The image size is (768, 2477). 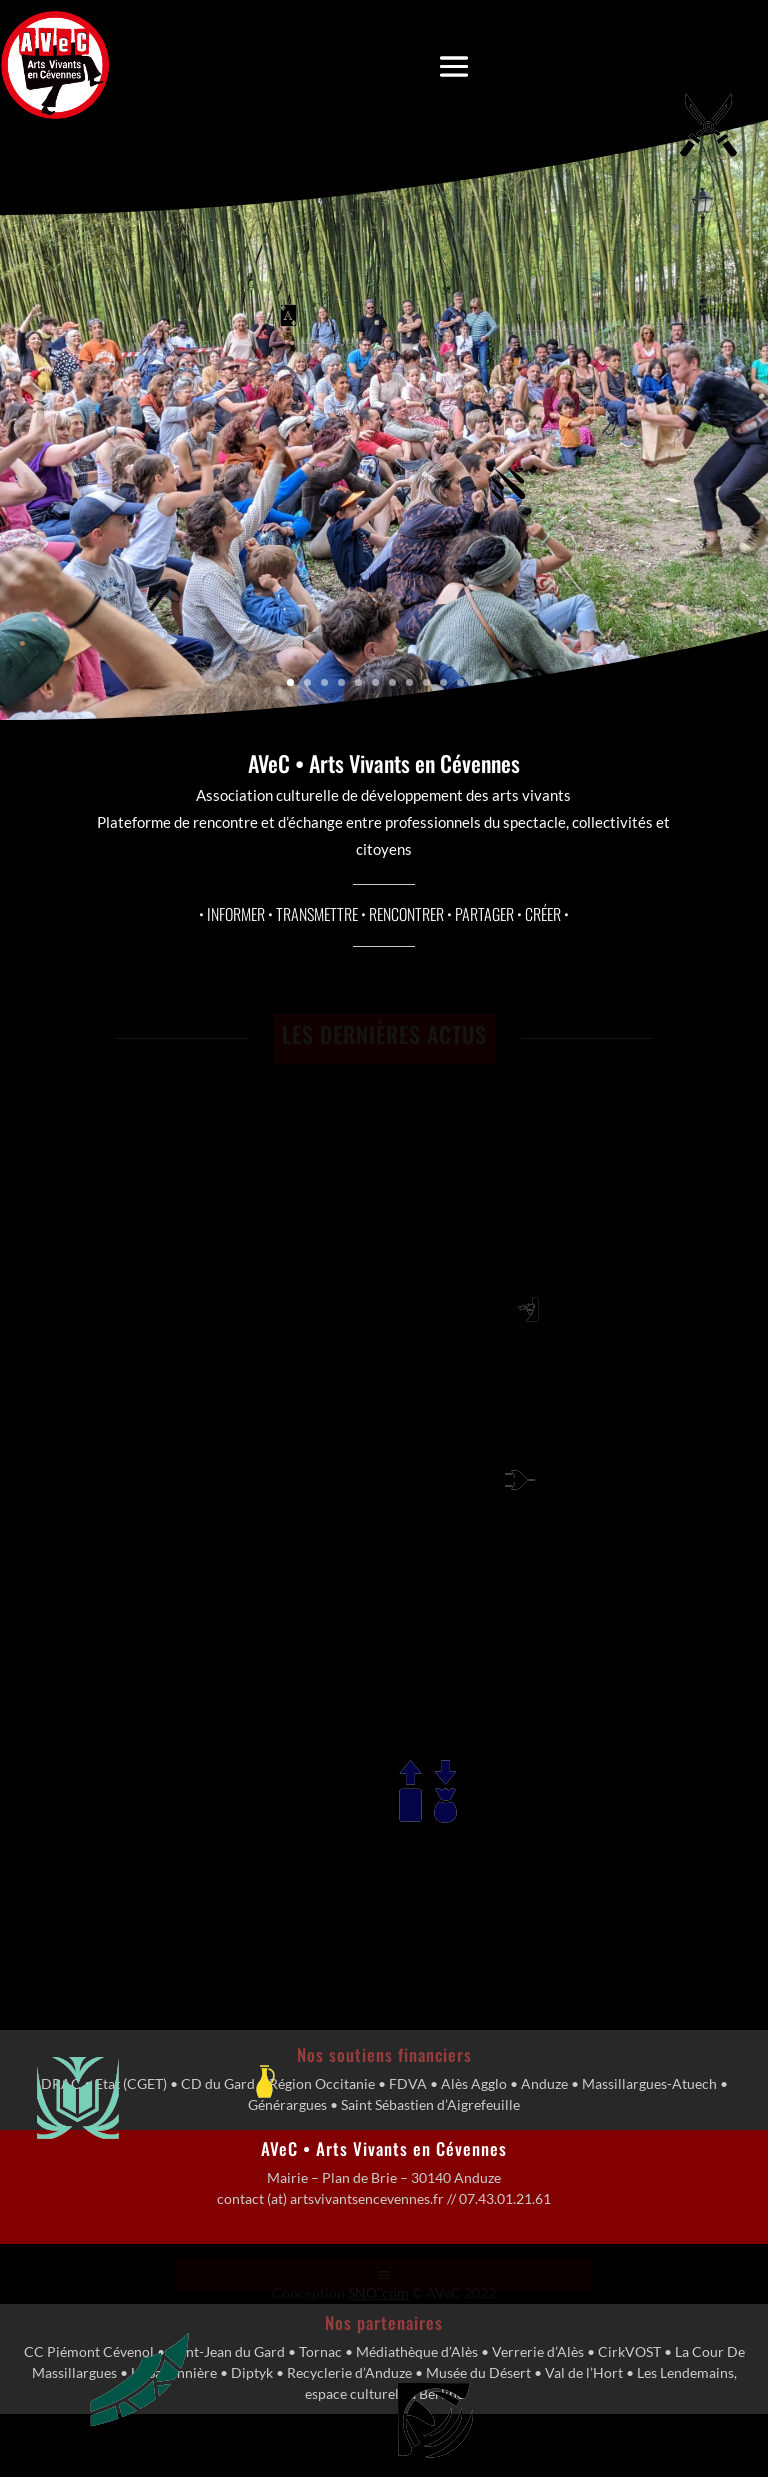 What do you see at coordinates (288, 315) in the screenshot?
I see `play a card game or access casino games` at bounding box center [288, 315].